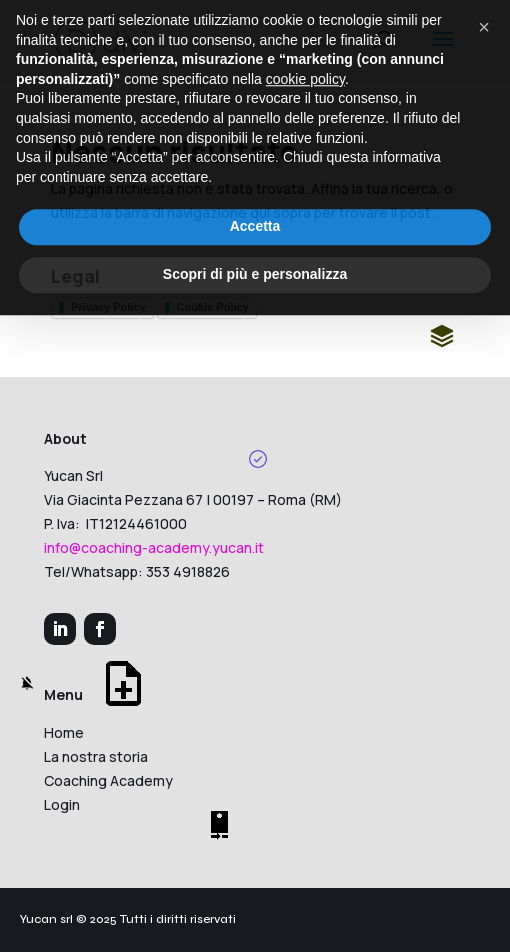 Image resolution: width=510 pixels, height=952 pixels. Describe the element at coordinates (442, 336) in the screenshot. I see `view stacked layers or content` at that location.